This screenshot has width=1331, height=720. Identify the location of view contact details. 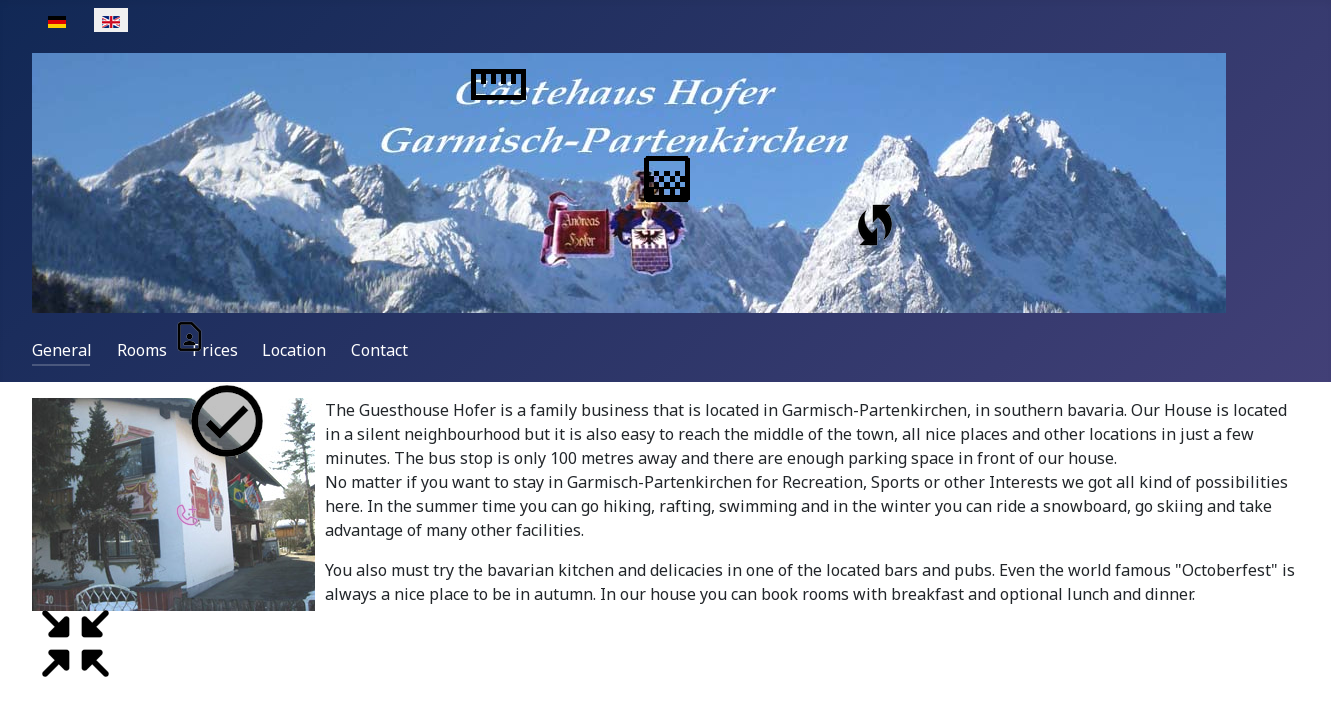
(189, 336).